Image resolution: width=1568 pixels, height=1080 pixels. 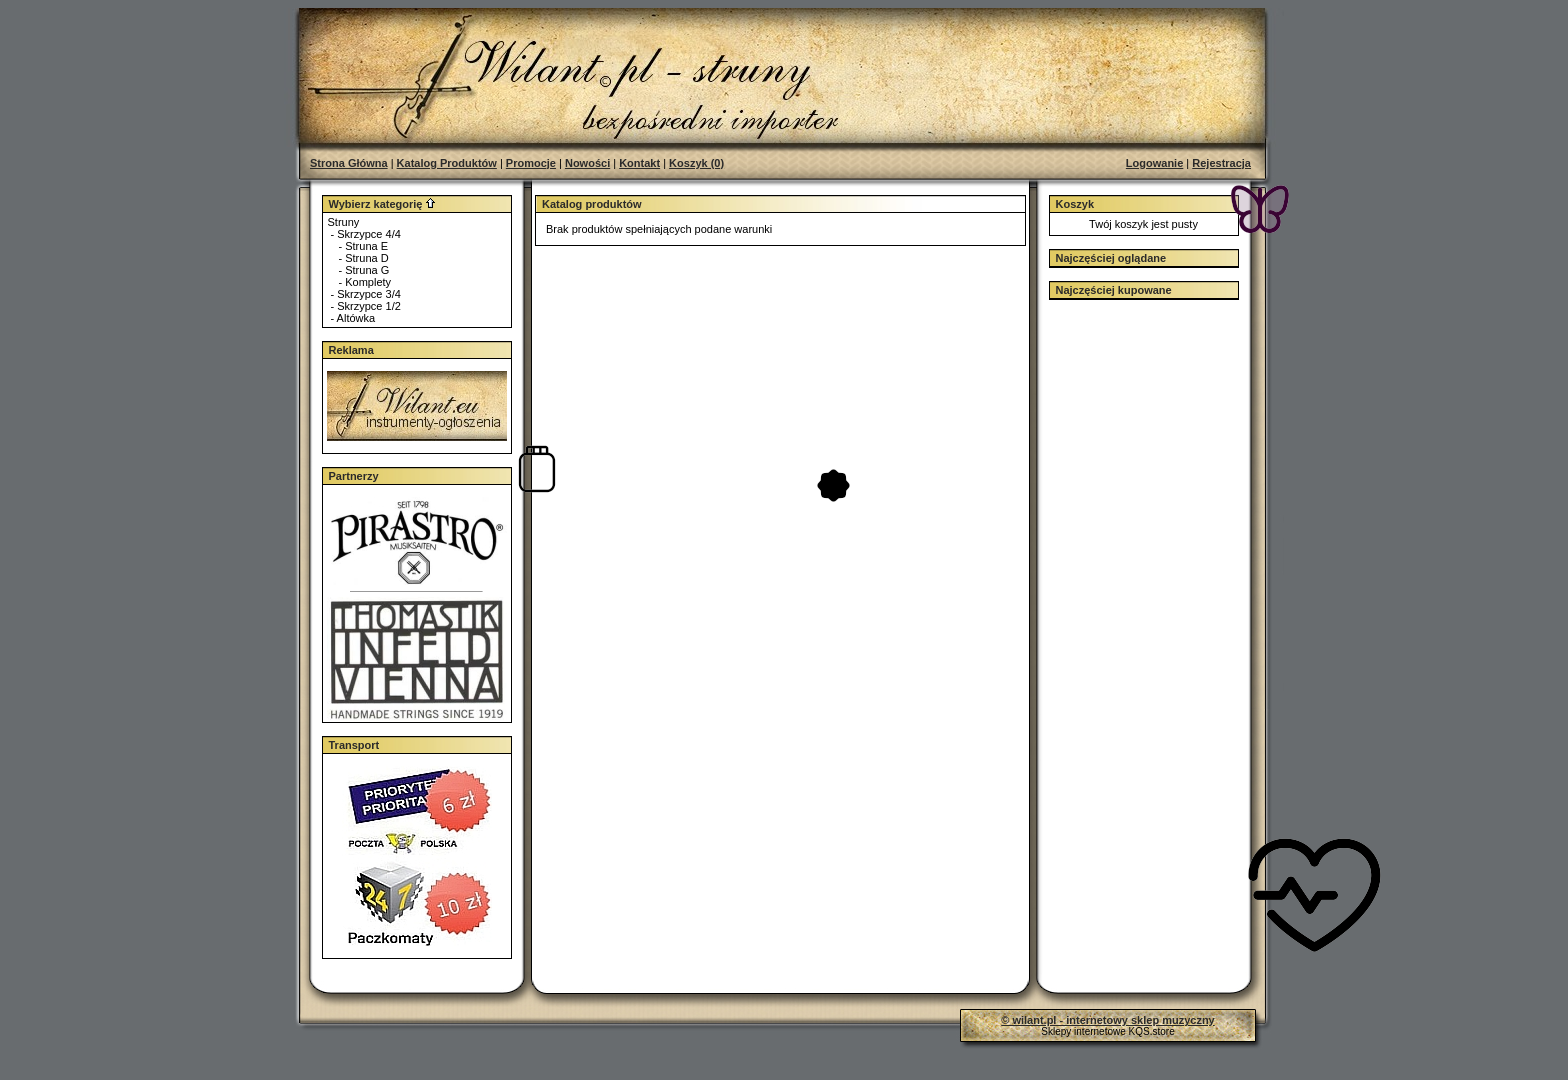 What do you see at coordinates (833, 485) in the screenshot?
I see `indicates a verified or certified status` at bounding box center [833, 485].